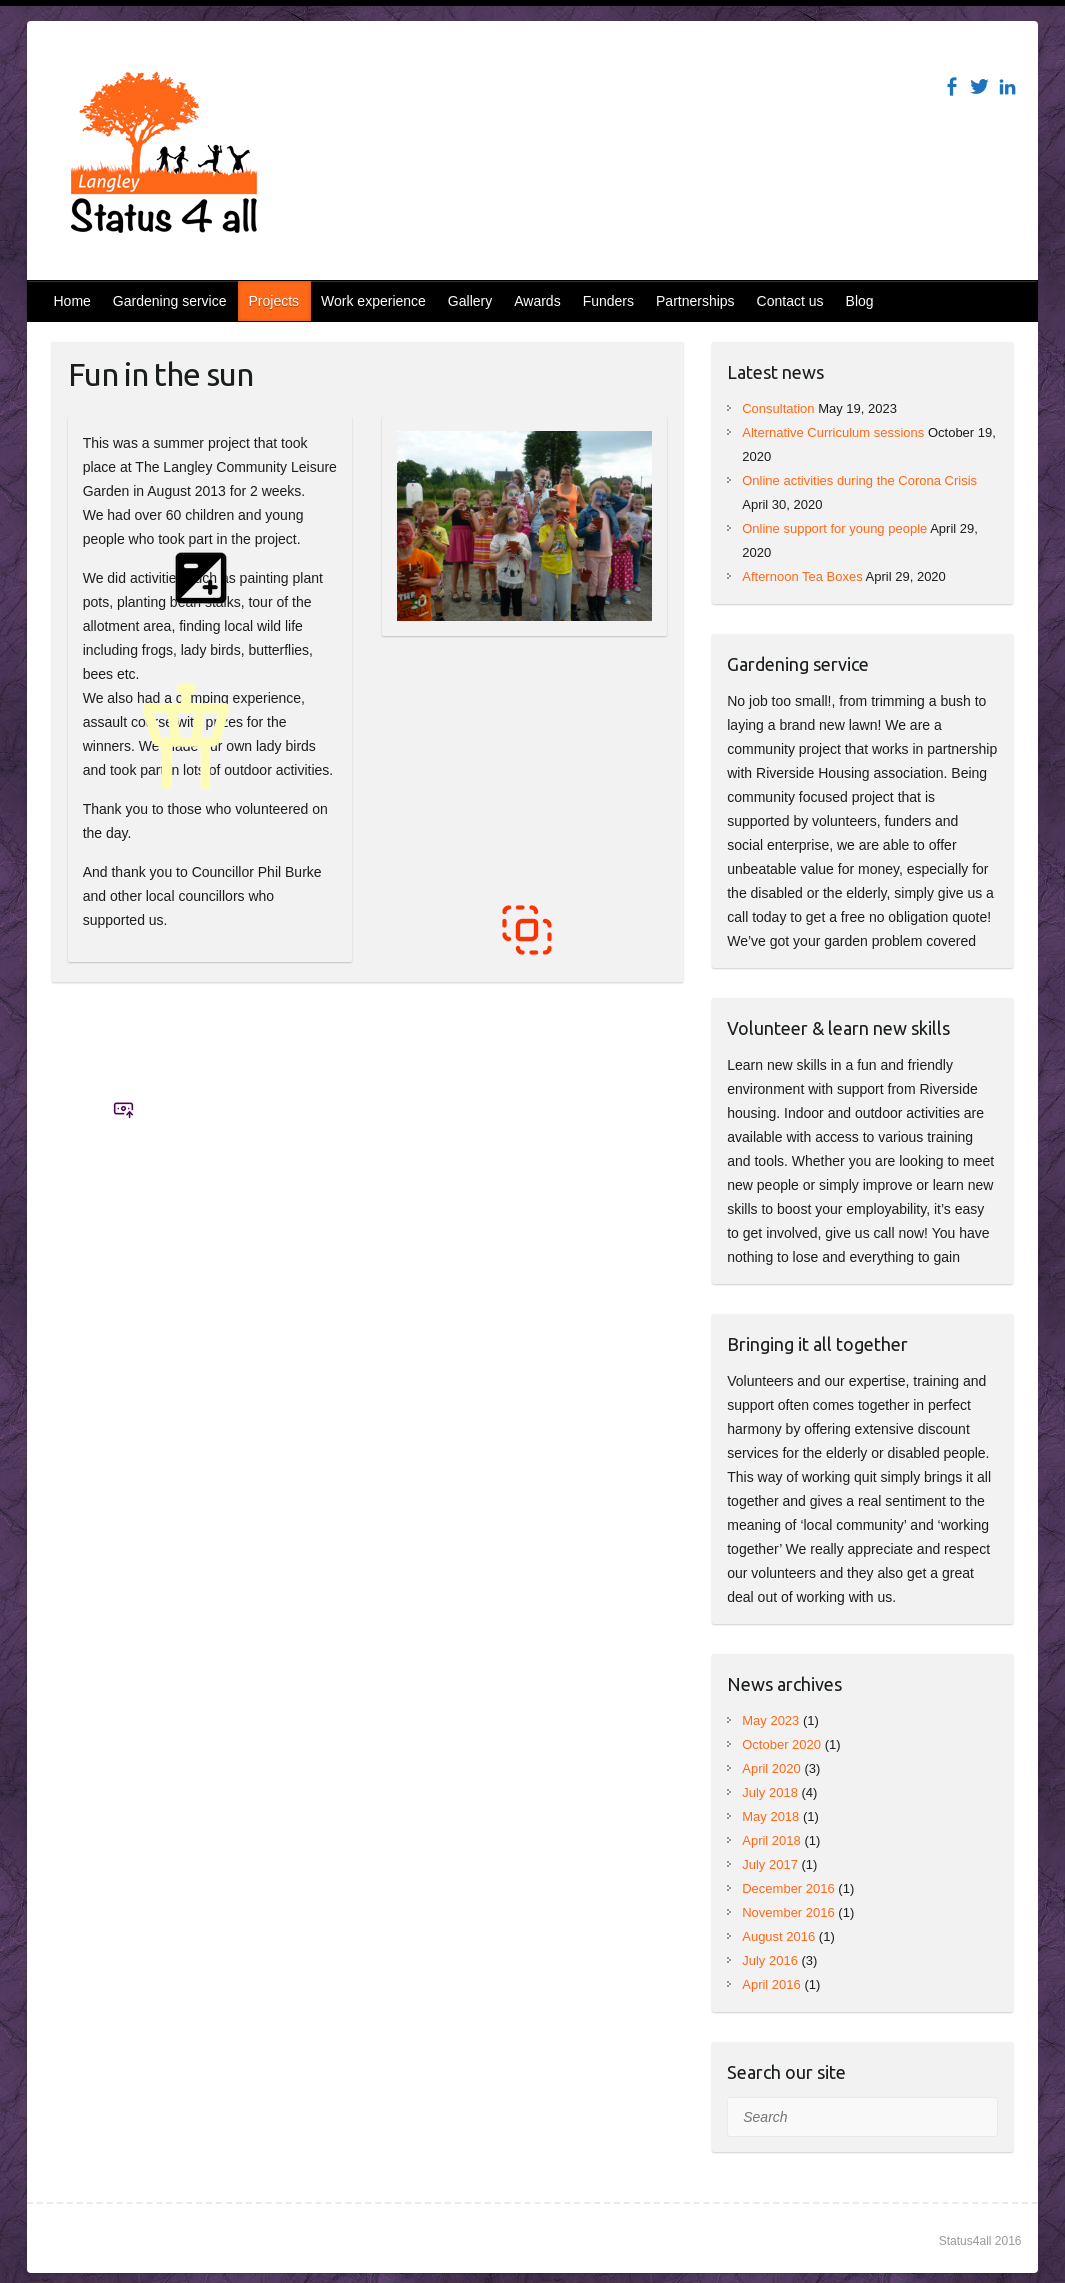  I want to click on adjust image exposure settings, so click(201, 578).